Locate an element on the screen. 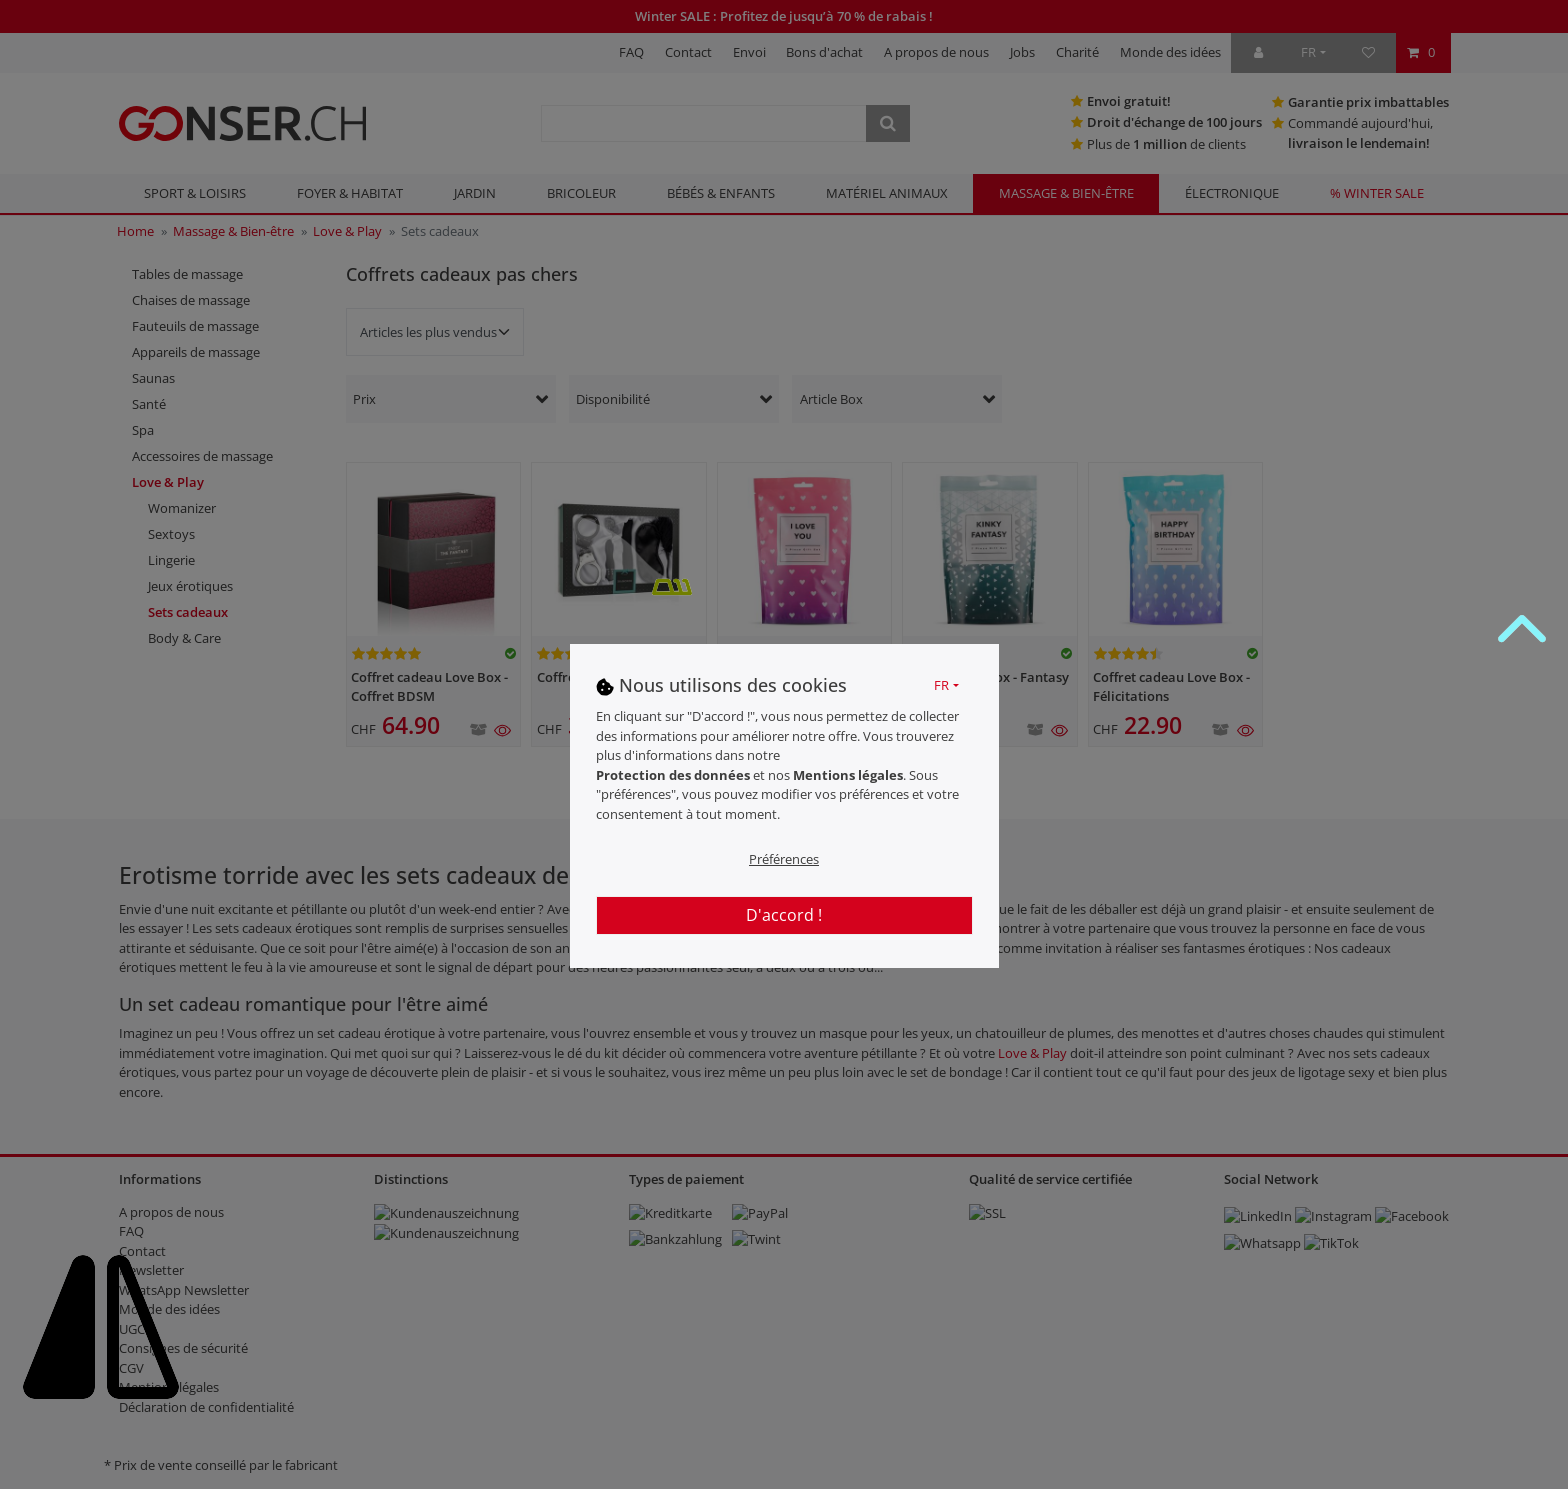  switch between open browser tabs is located at coordinates (672, 587).